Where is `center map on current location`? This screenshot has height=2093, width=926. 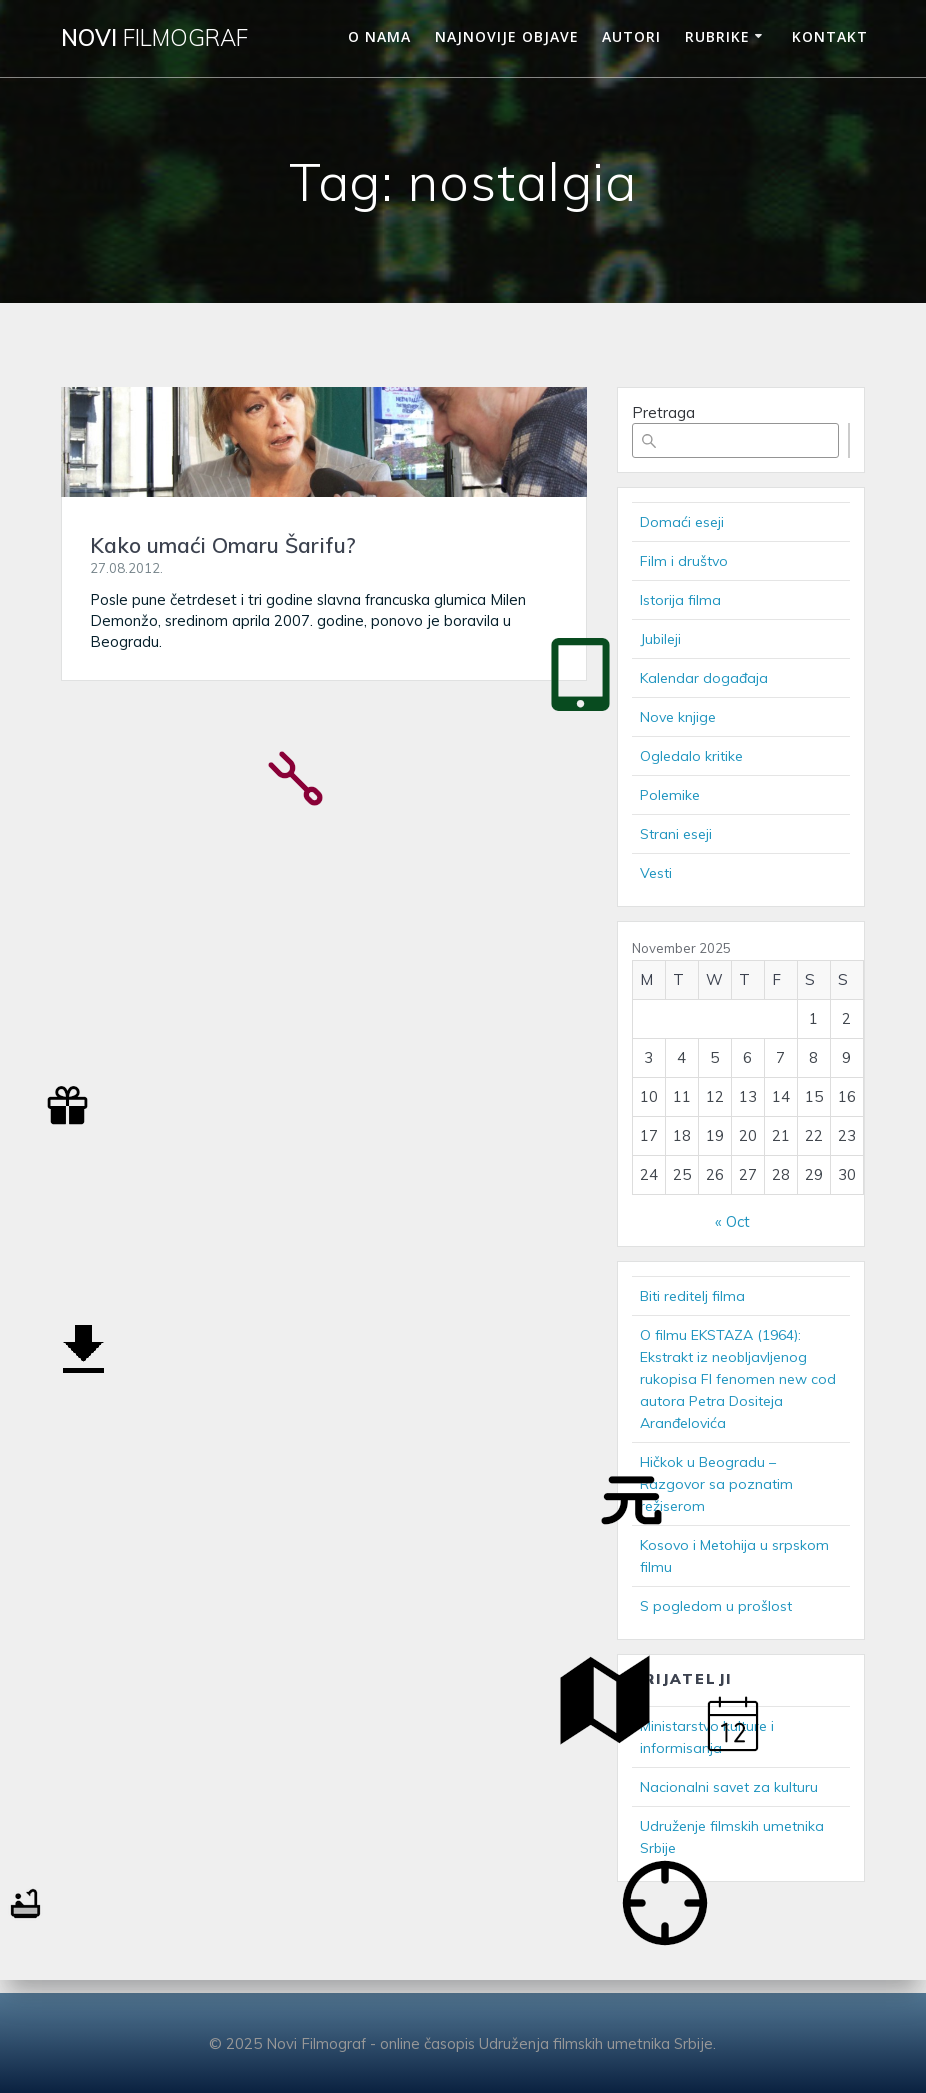
center map on current location is located at coordinates (665, 1903).